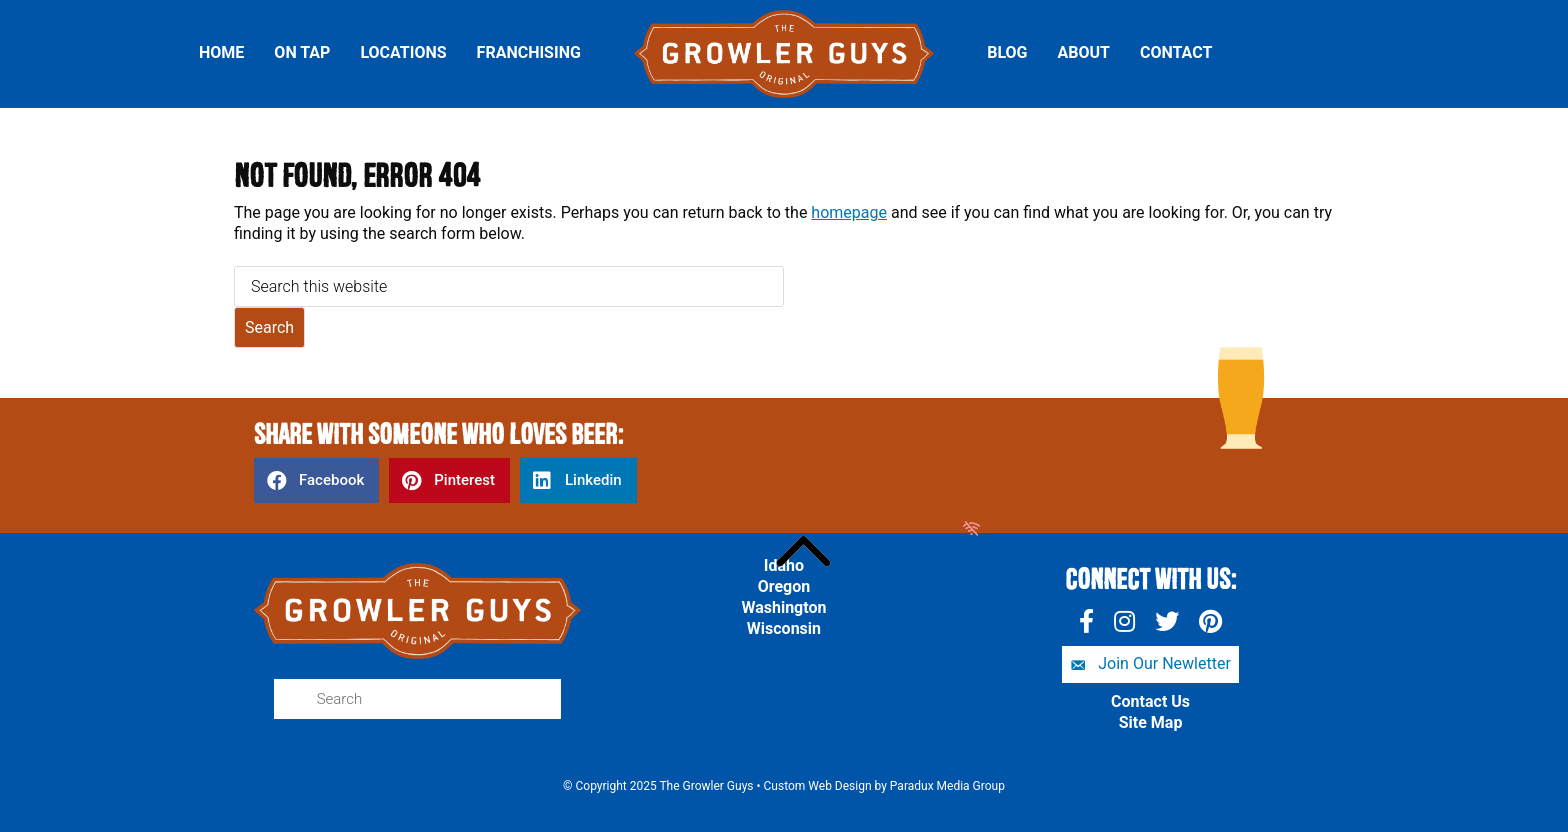 Image resolution: width=1568 pixels, height=832 pixels. Describe the element at coordinates (971, 528) in the screenshot. I see `indicates no wifi connection available` at that location.